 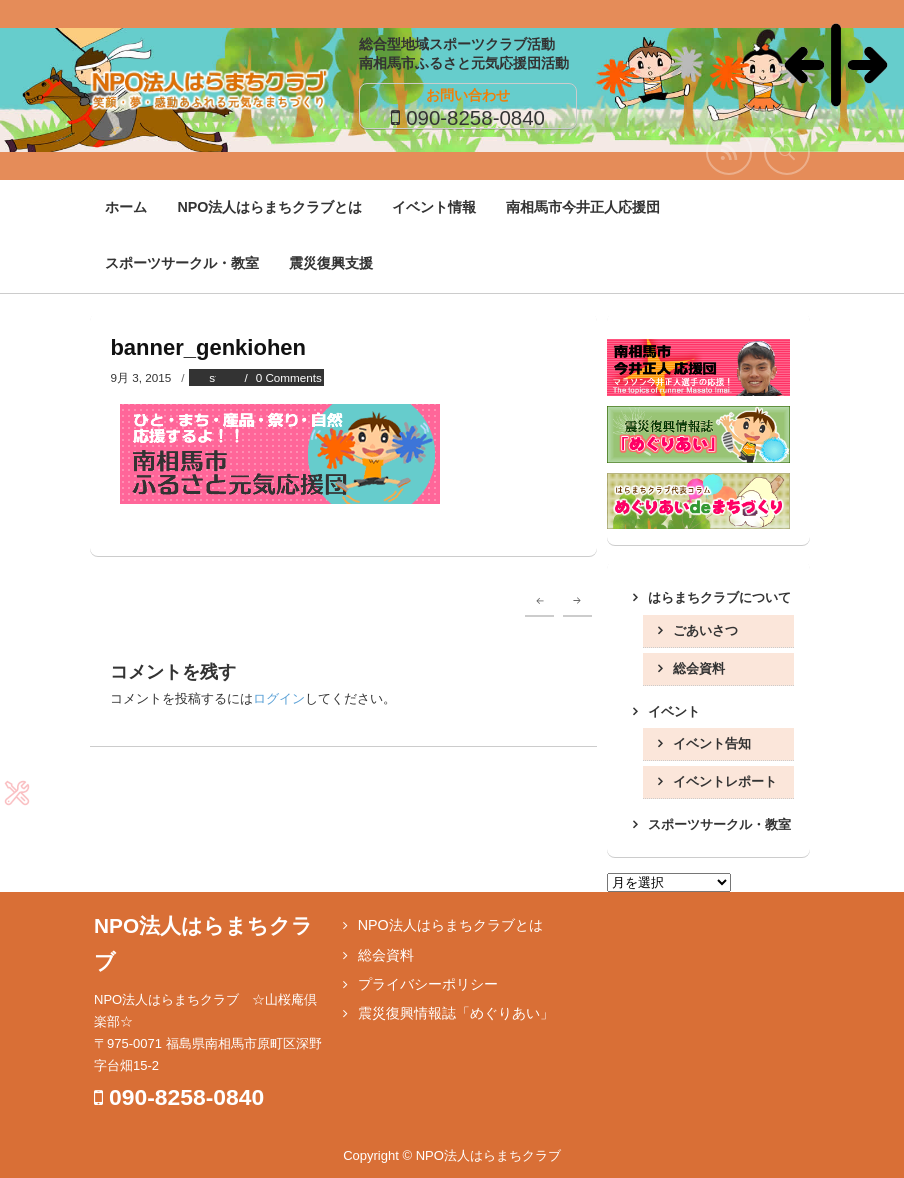 What do you see at coordinates (17, 793) in the screenshot?
I see `access tools and settings` at bounding box center [17, 793].